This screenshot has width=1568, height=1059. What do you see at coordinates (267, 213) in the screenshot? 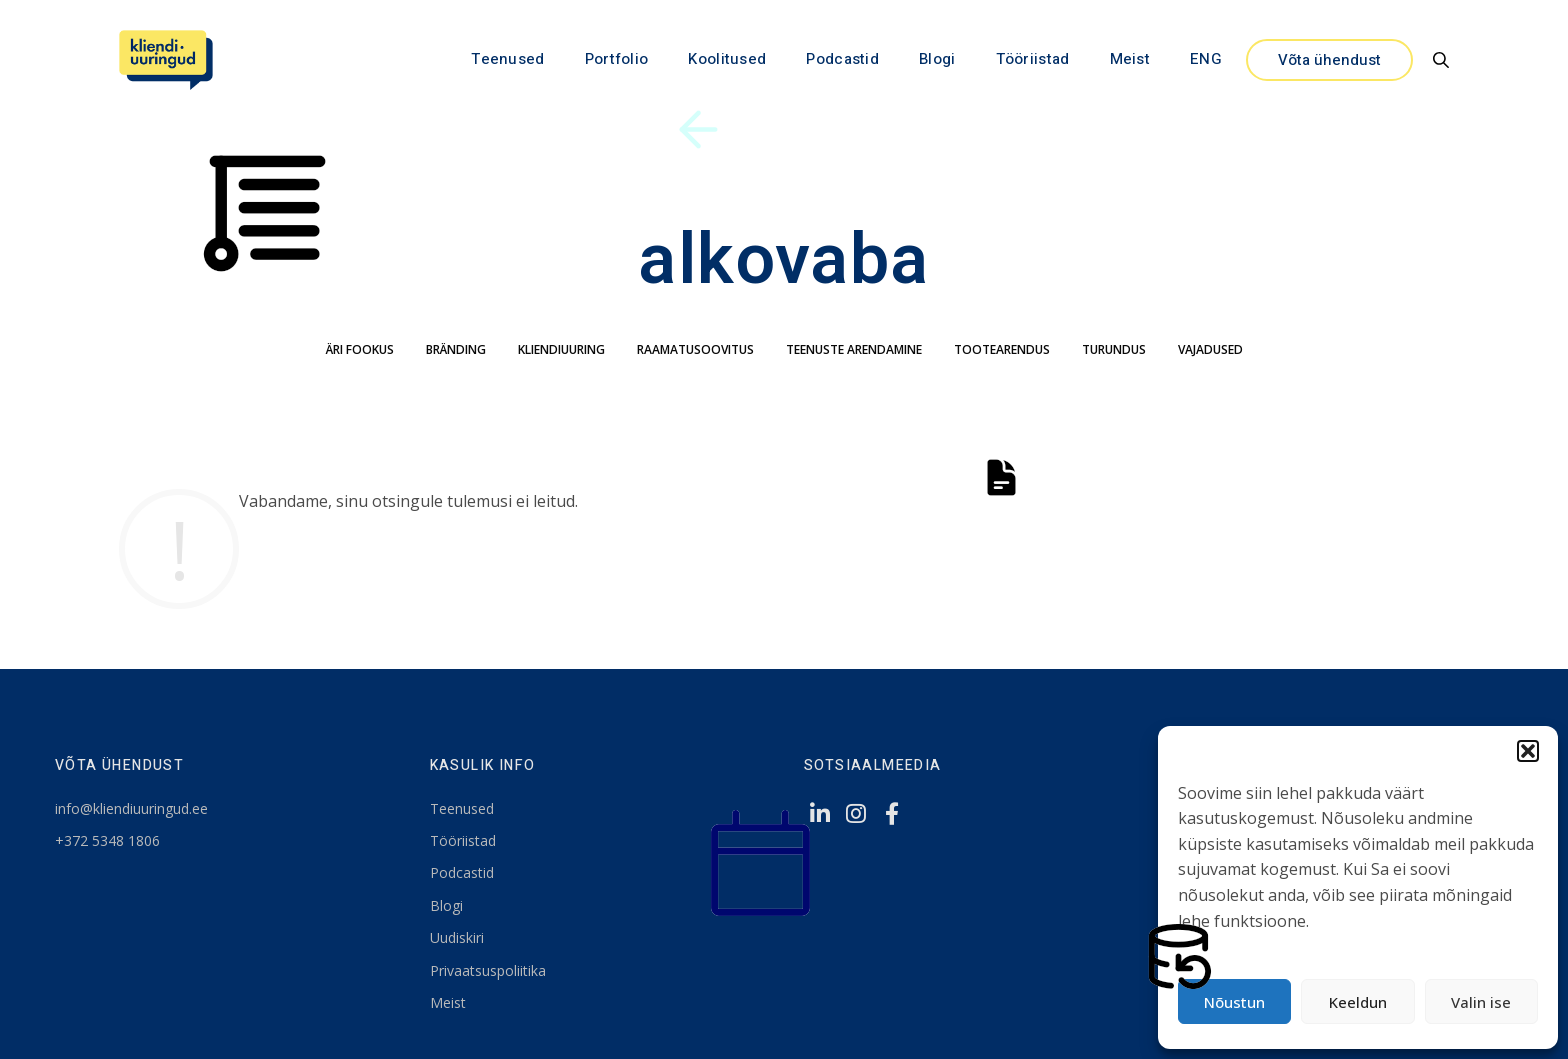
I see `adjust window blinds or shades` at bounding box center [267, 213].